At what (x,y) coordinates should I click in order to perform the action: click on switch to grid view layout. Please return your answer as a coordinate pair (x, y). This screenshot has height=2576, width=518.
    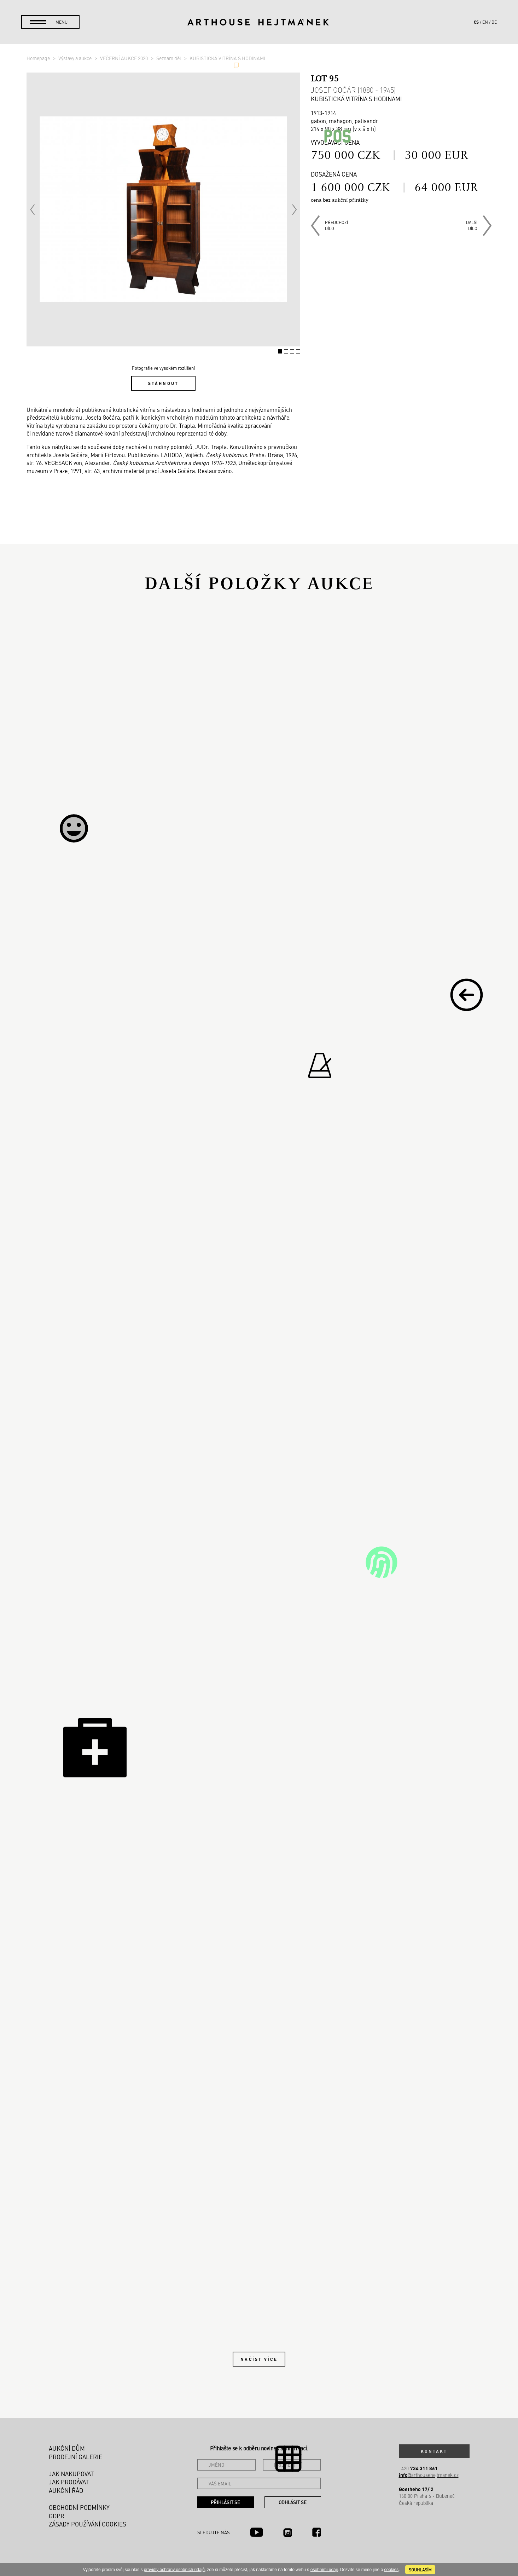
    Looking at the image, I should click on (288, 2459).